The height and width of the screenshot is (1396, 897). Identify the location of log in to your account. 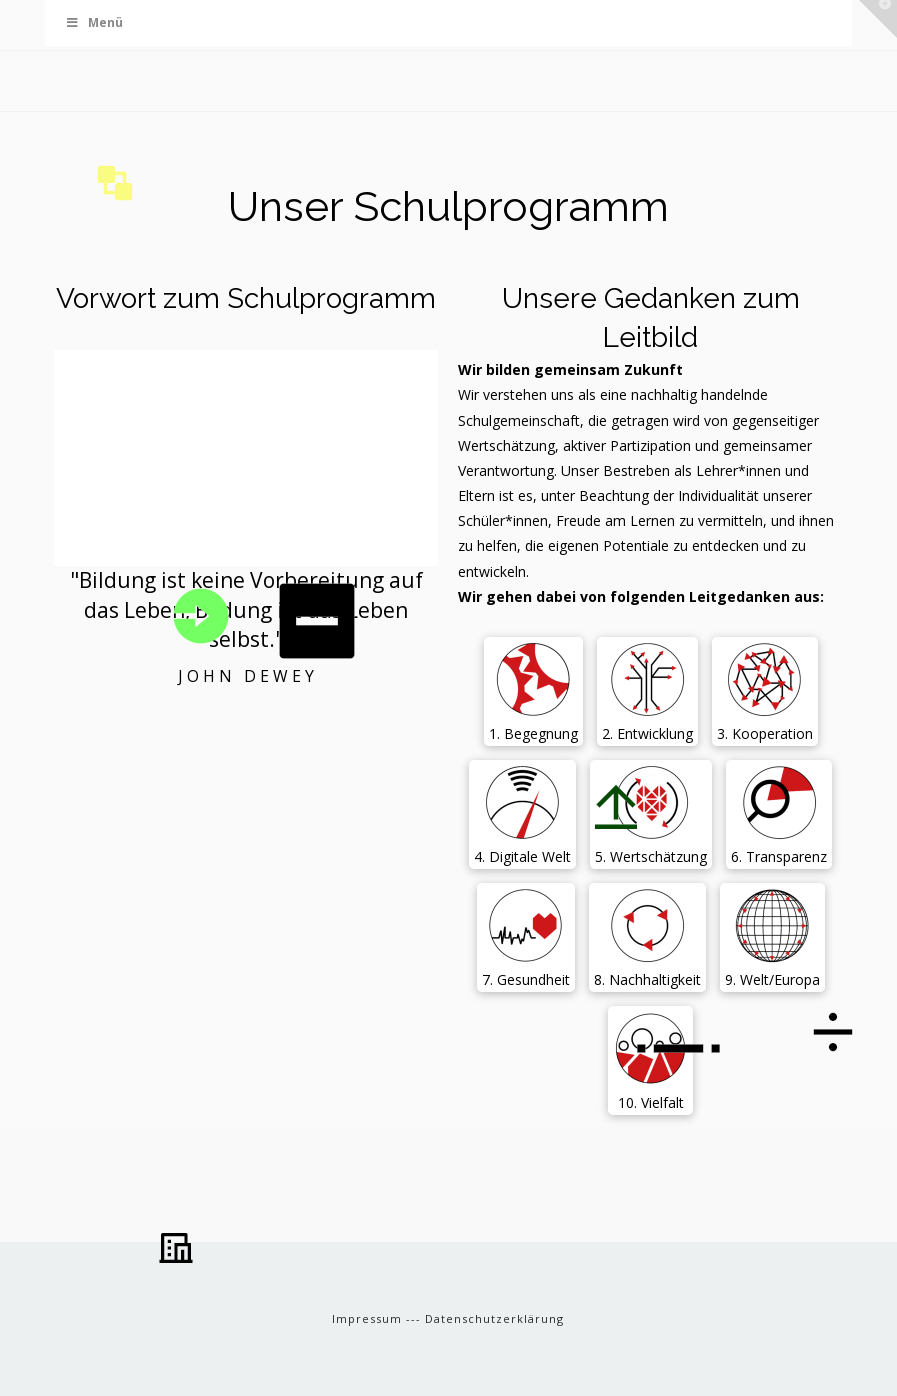
(201, 616).